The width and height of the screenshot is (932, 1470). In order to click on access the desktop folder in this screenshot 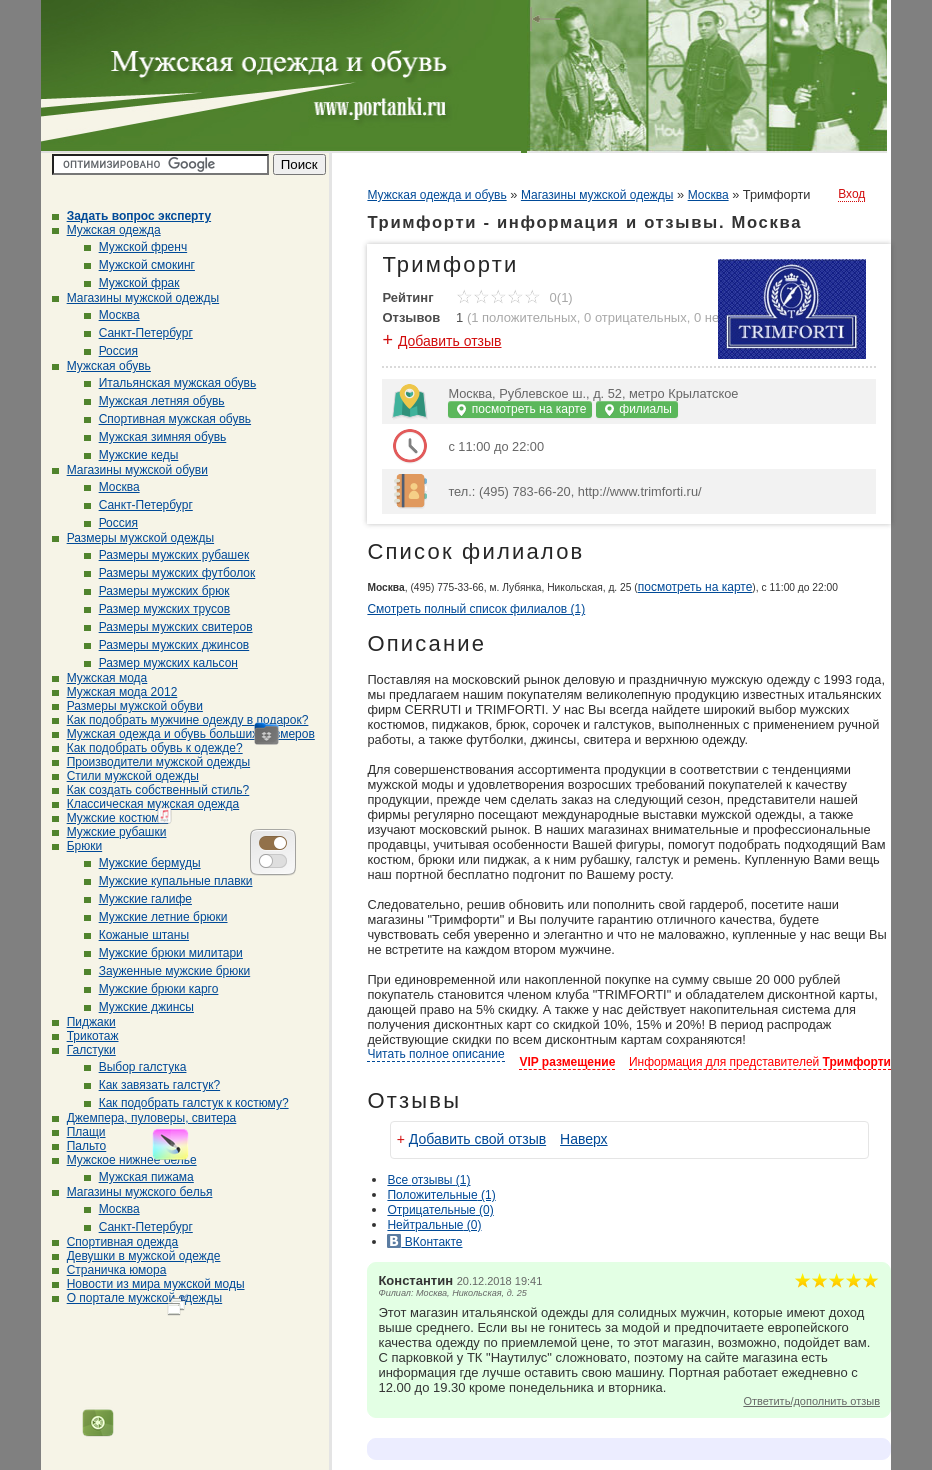, I will do `click(98, 1422)`.